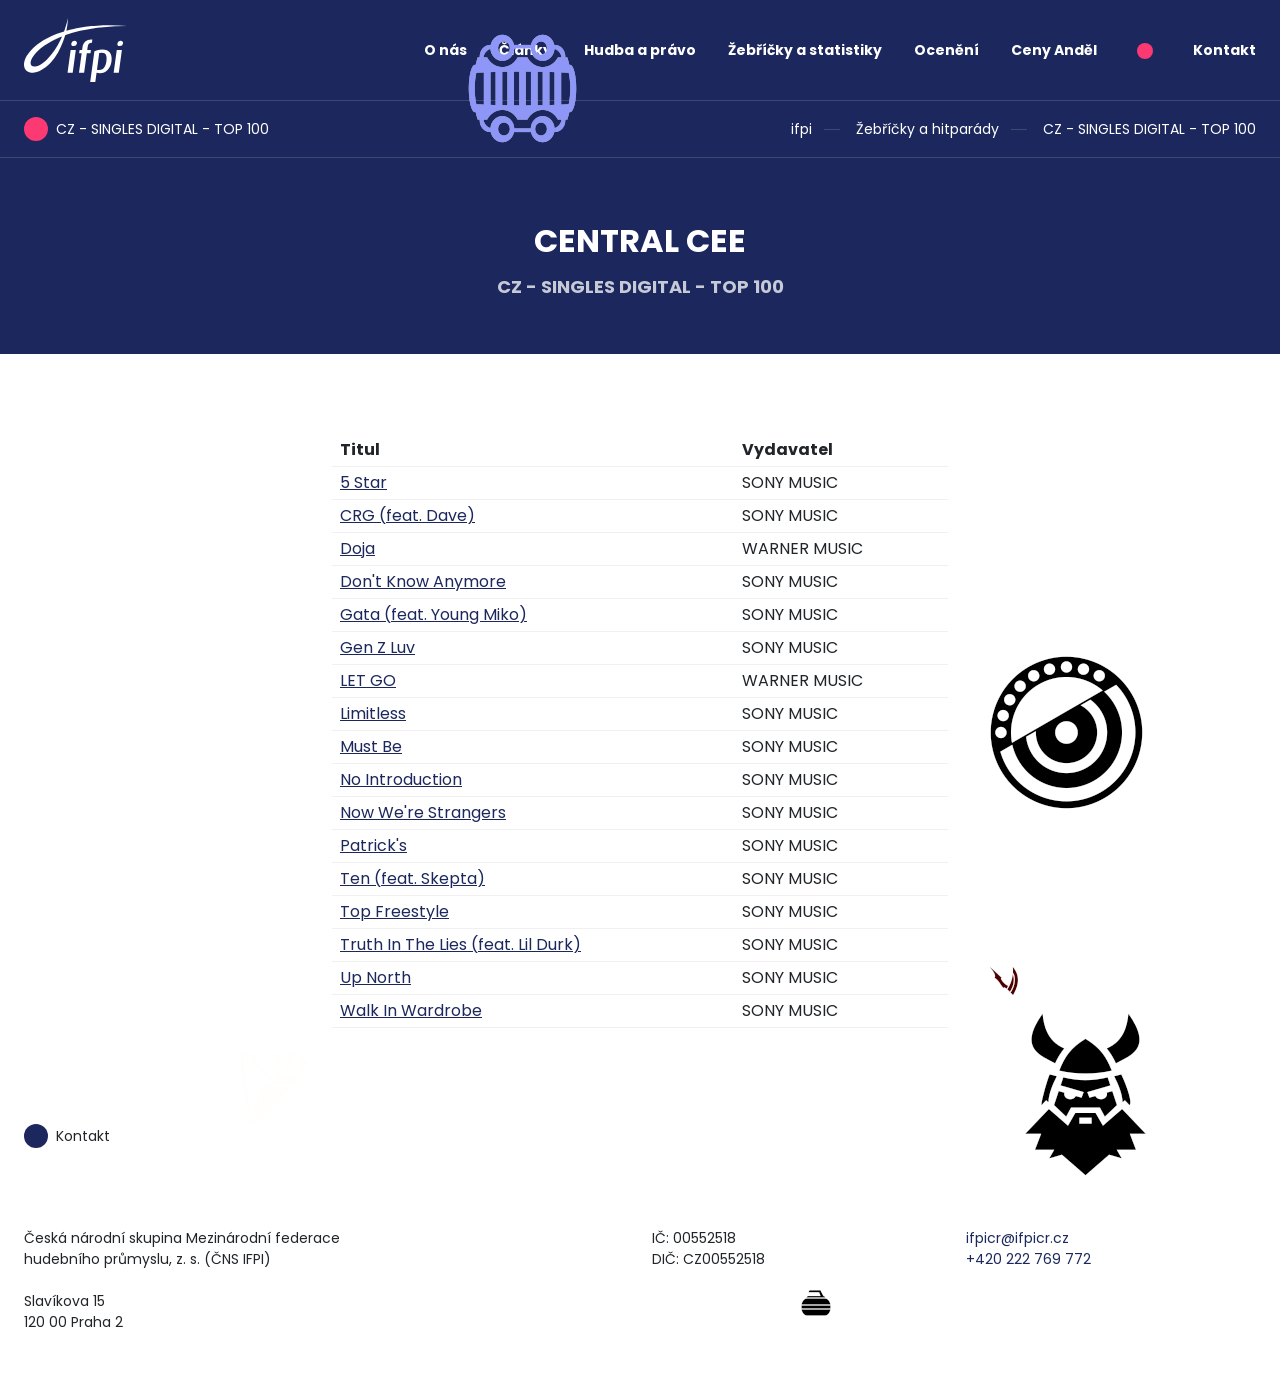 The height and width of the screenshot is (1373, 1280). I want to click on indicates a tearing or ripping action in gameplay, so click(1004, 981).